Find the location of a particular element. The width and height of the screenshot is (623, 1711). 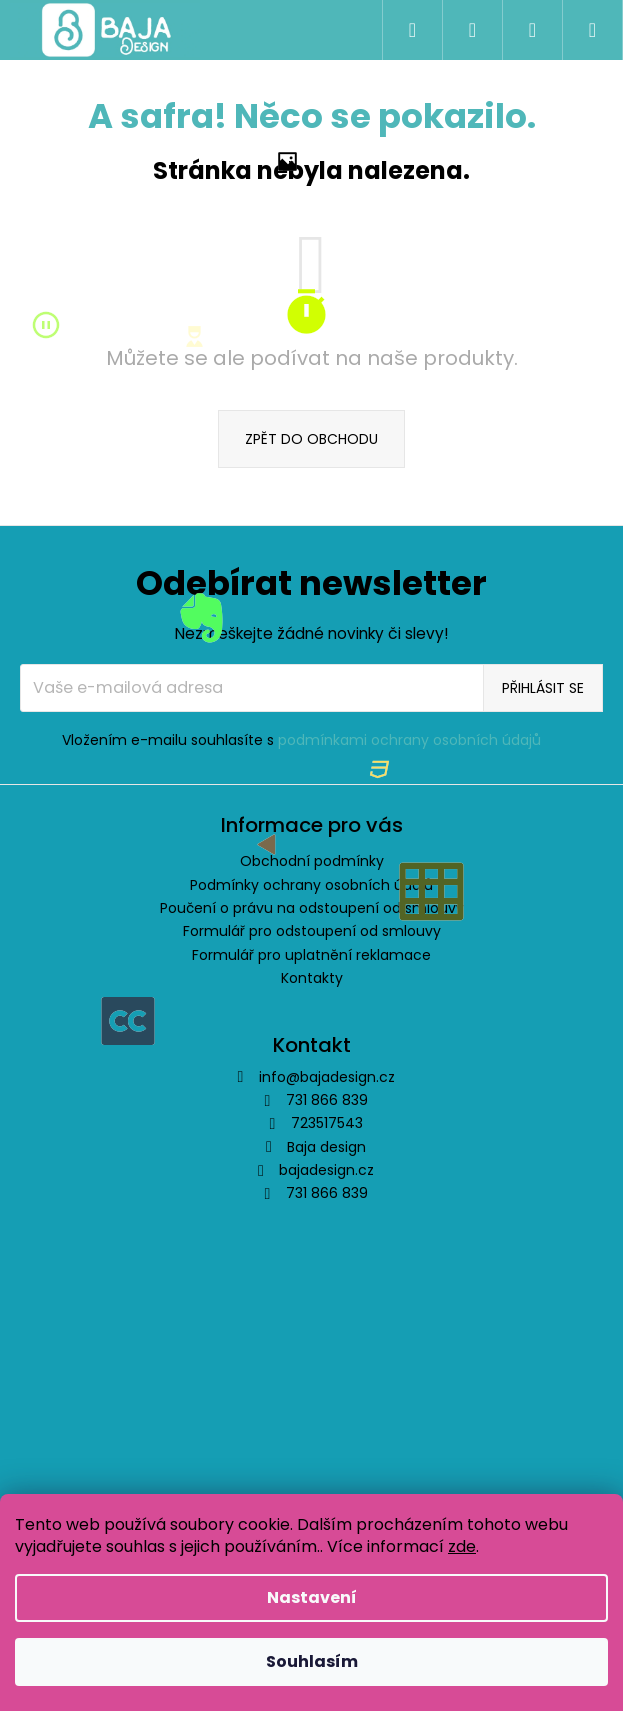

view image or photo is located at coordinates (287, 161).